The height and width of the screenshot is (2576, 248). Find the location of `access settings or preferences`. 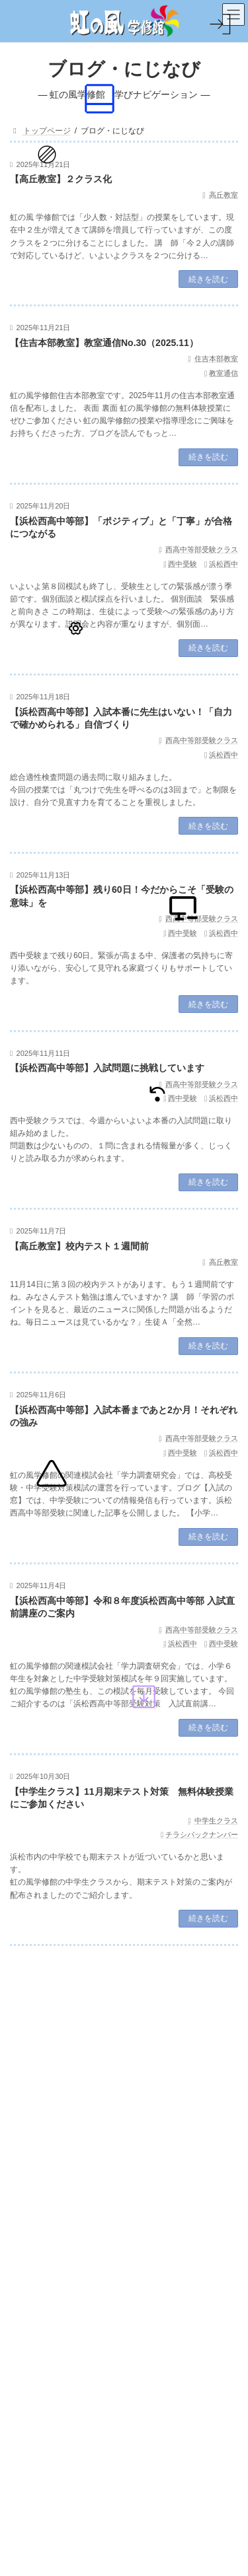

access settings or preferences is located at coordinates (75, 628).